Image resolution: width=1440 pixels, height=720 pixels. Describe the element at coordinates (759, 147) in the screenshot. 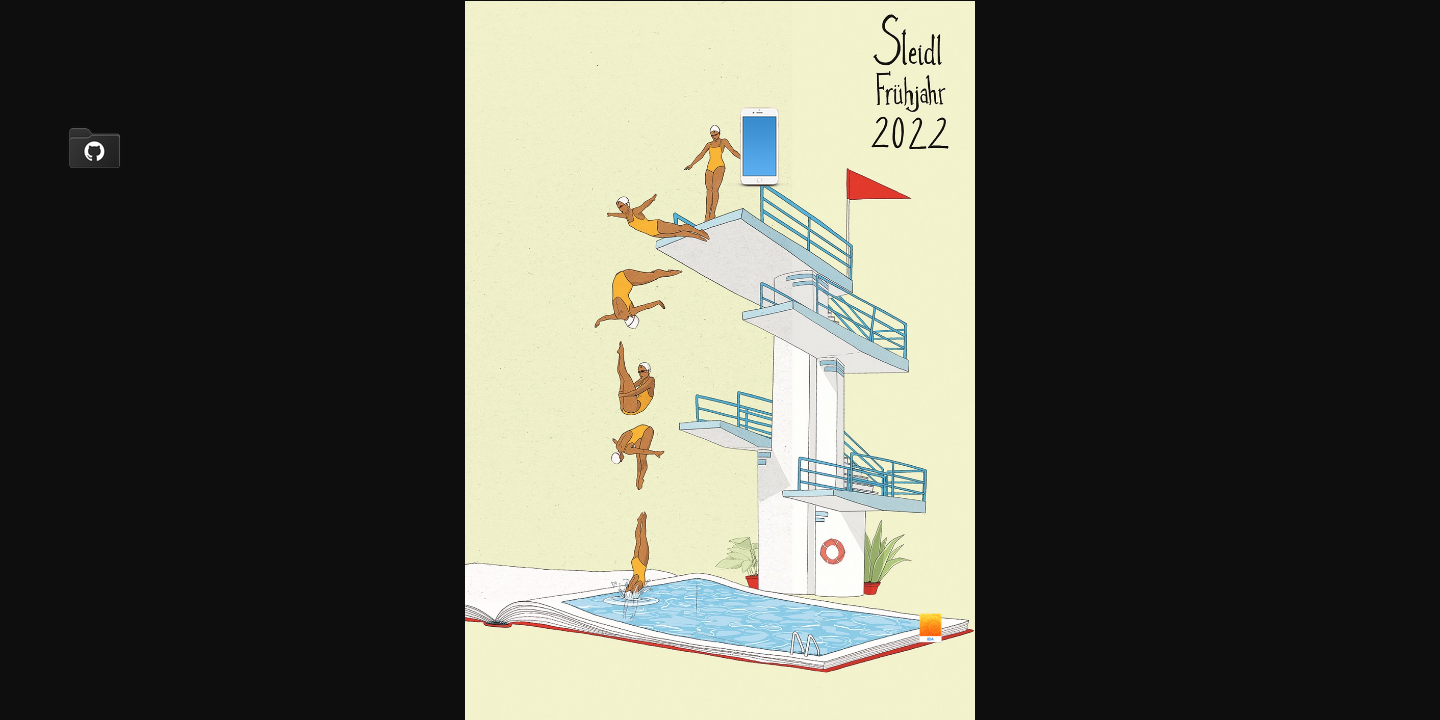

I see `indicates a connected iPhone device` at that location.